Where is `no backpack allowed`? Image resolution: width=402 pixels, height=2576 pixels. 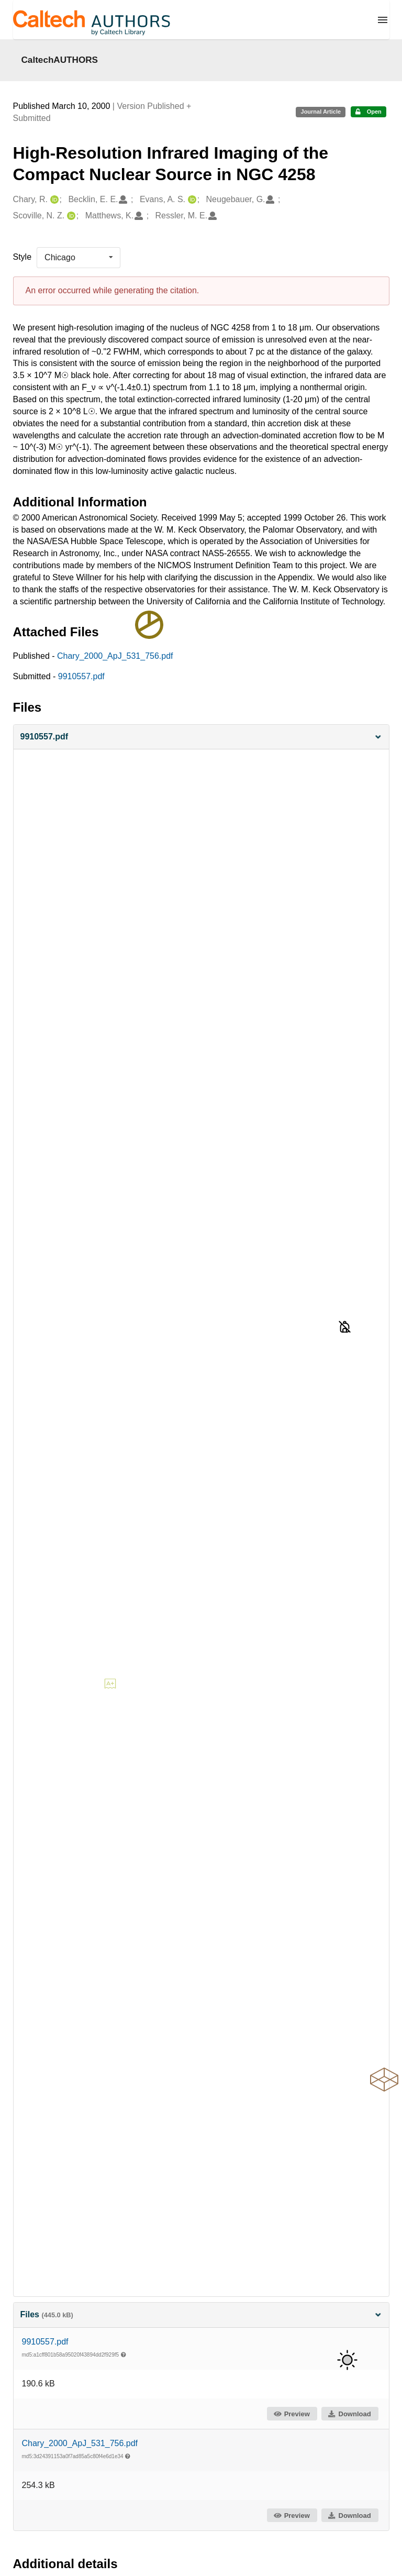
no backpack allowed is located at coordinates (344, 1326).